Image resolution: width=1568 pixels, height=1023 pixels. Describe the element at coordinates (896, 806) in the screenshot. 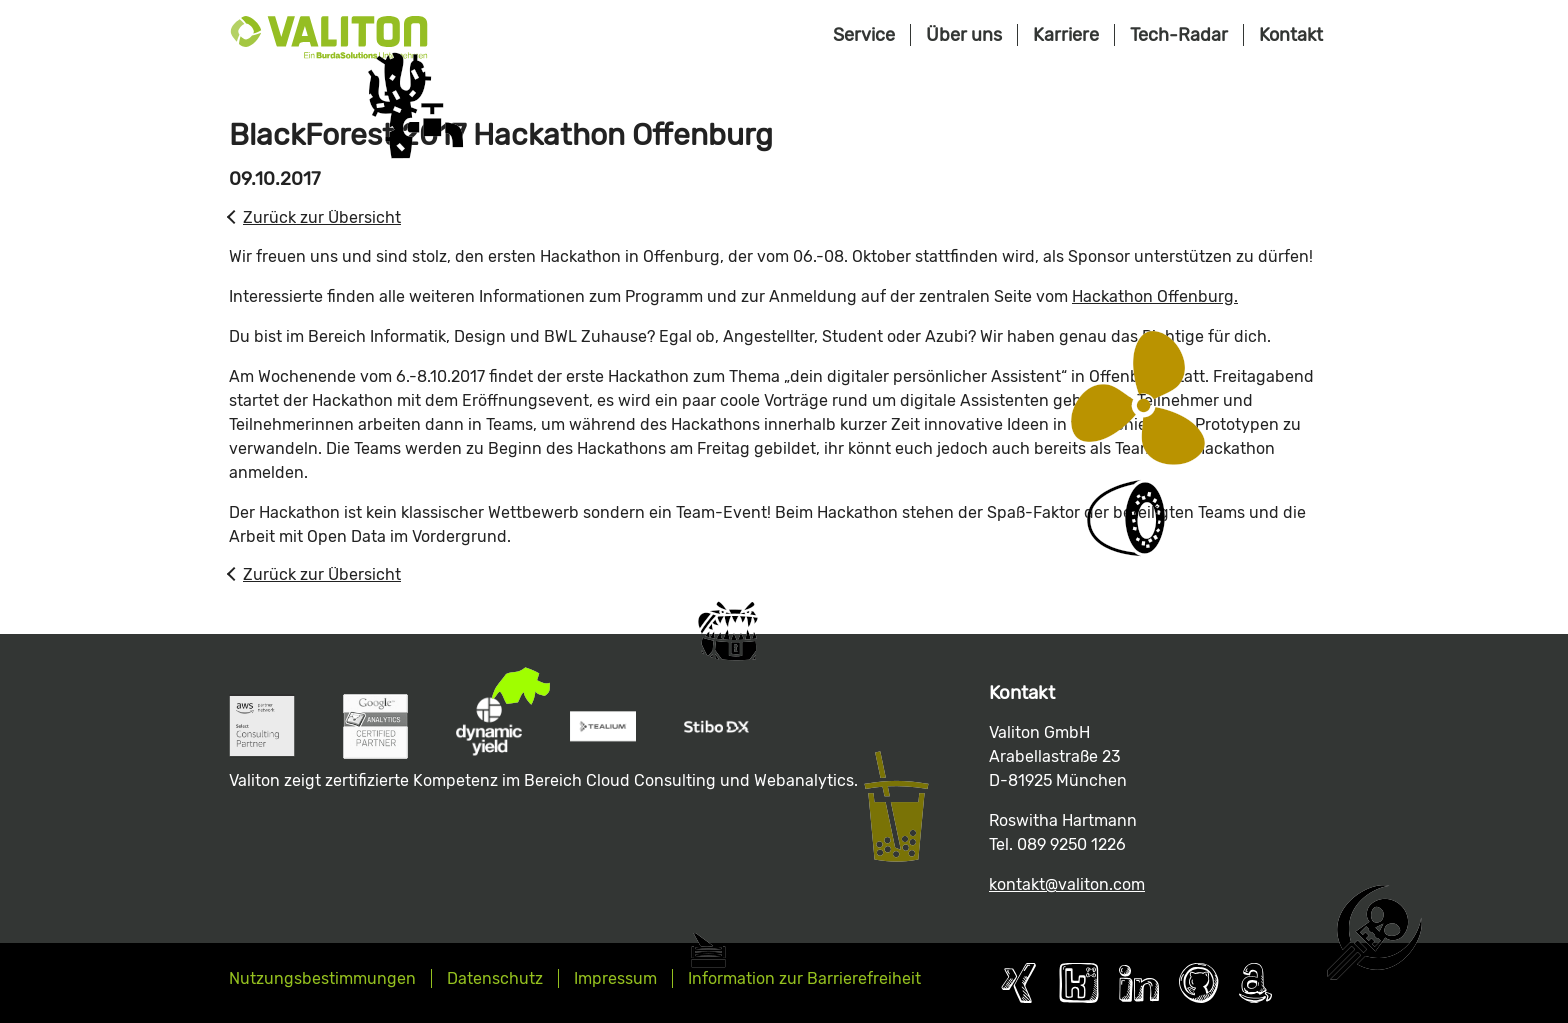

I see `order bubble tea or boba drinks` at that location.